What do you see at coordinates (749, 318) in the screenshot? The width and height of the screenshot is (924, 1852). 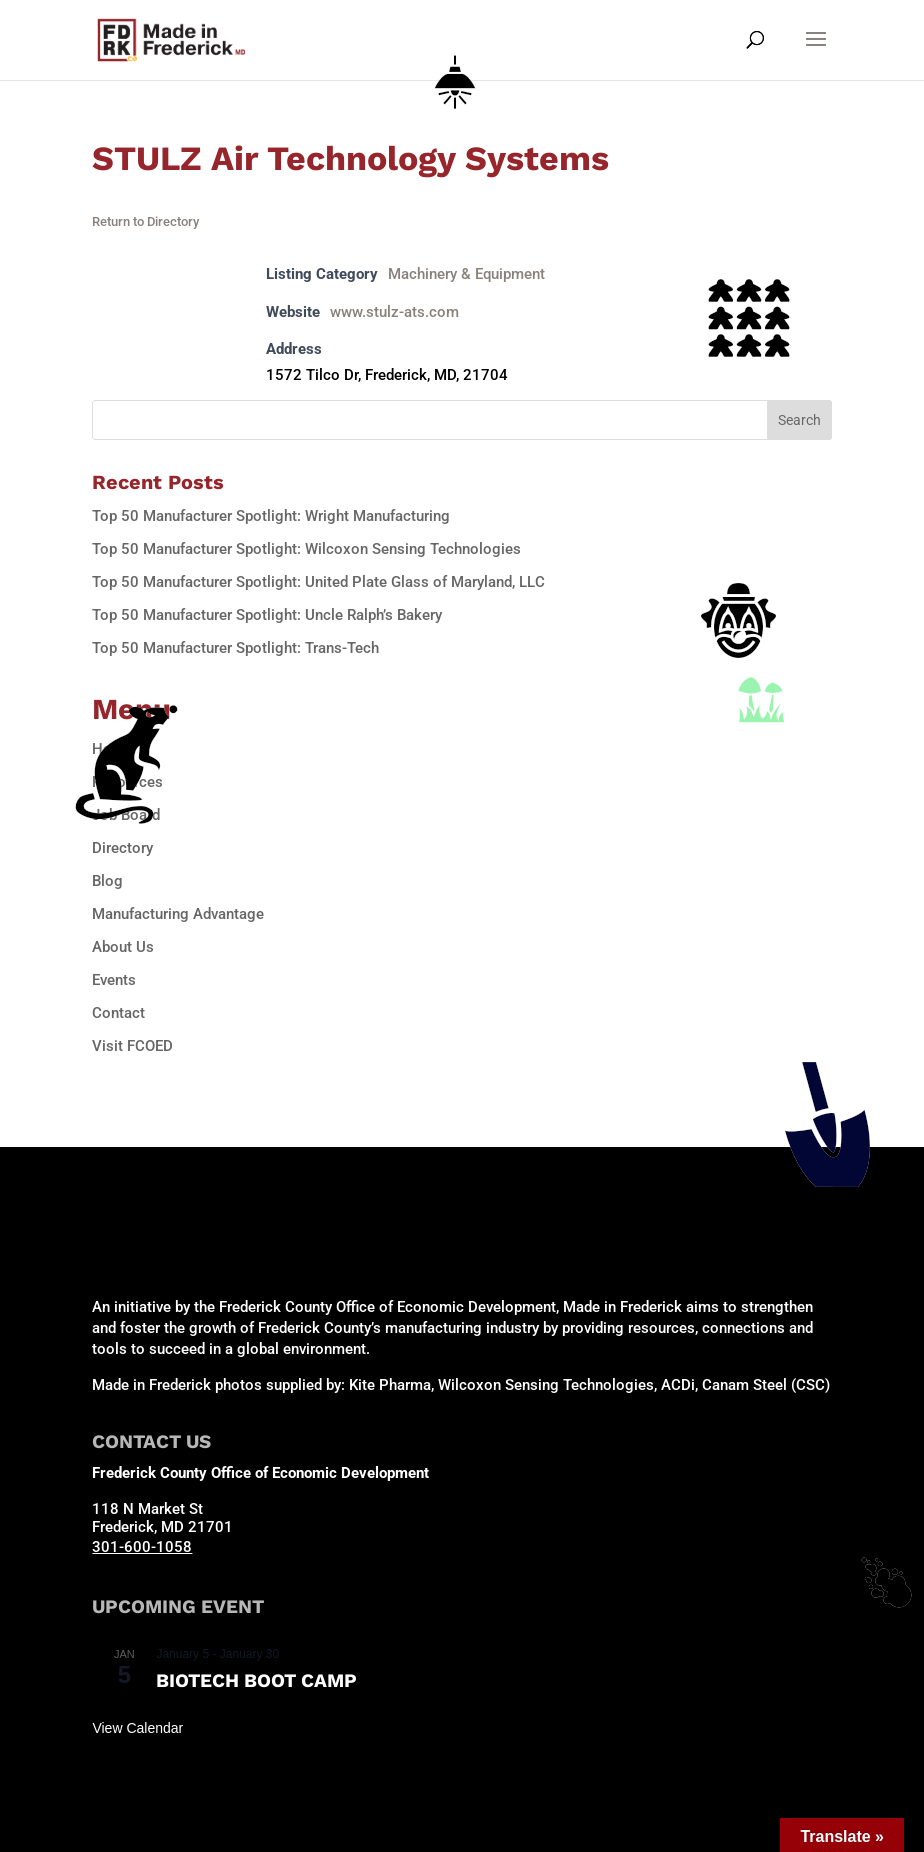 I see `view your army or squad roster` at bounding box center [749, 318].